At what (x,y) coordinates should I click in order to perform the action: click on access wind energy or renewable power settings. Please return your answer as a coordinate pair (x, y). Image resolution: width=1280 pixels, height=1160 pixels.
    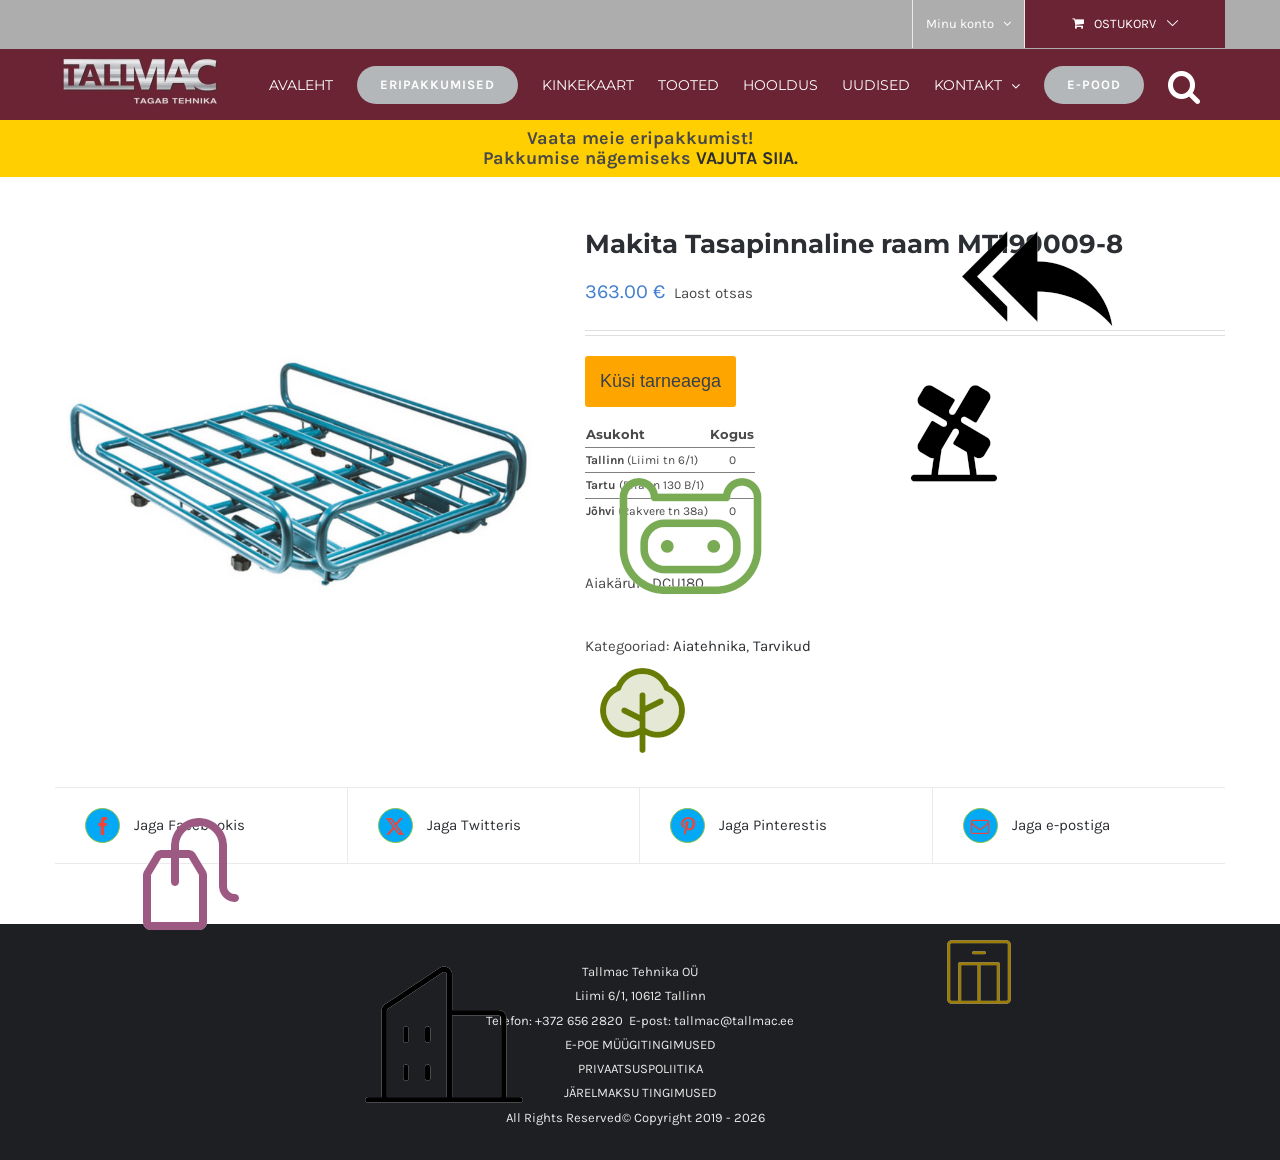
    Looking at the image, I should click on (954, 435).